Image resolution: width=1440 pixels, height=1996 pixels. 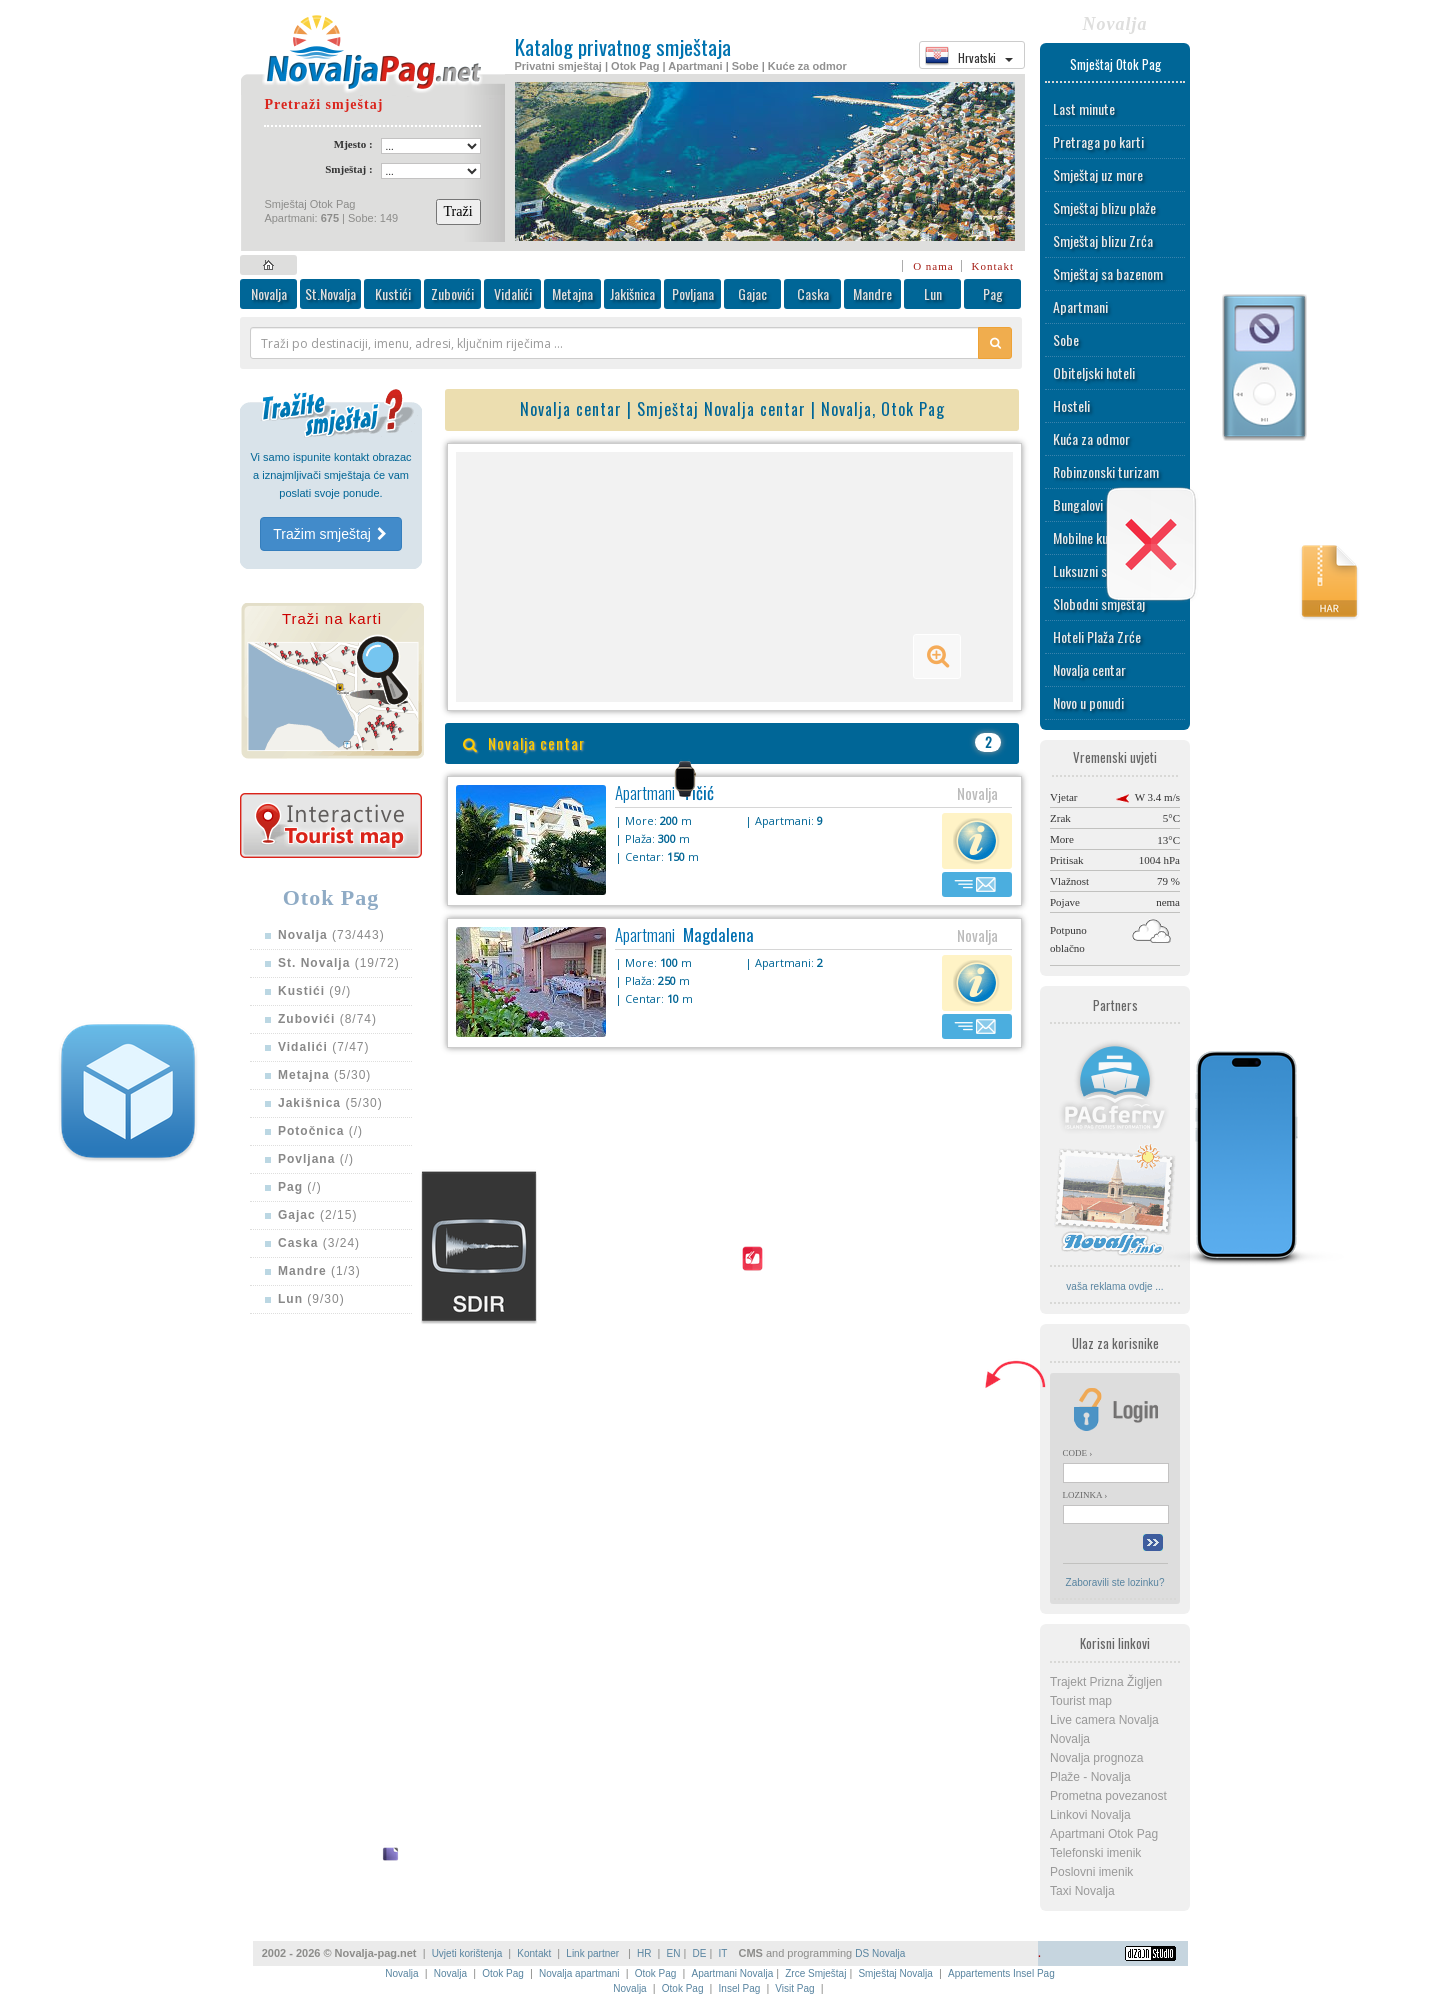 What do you see at coordinates (752, 1258) in the screenshot?
I see `an eps vector image file` at bounding box center [752, 1258].